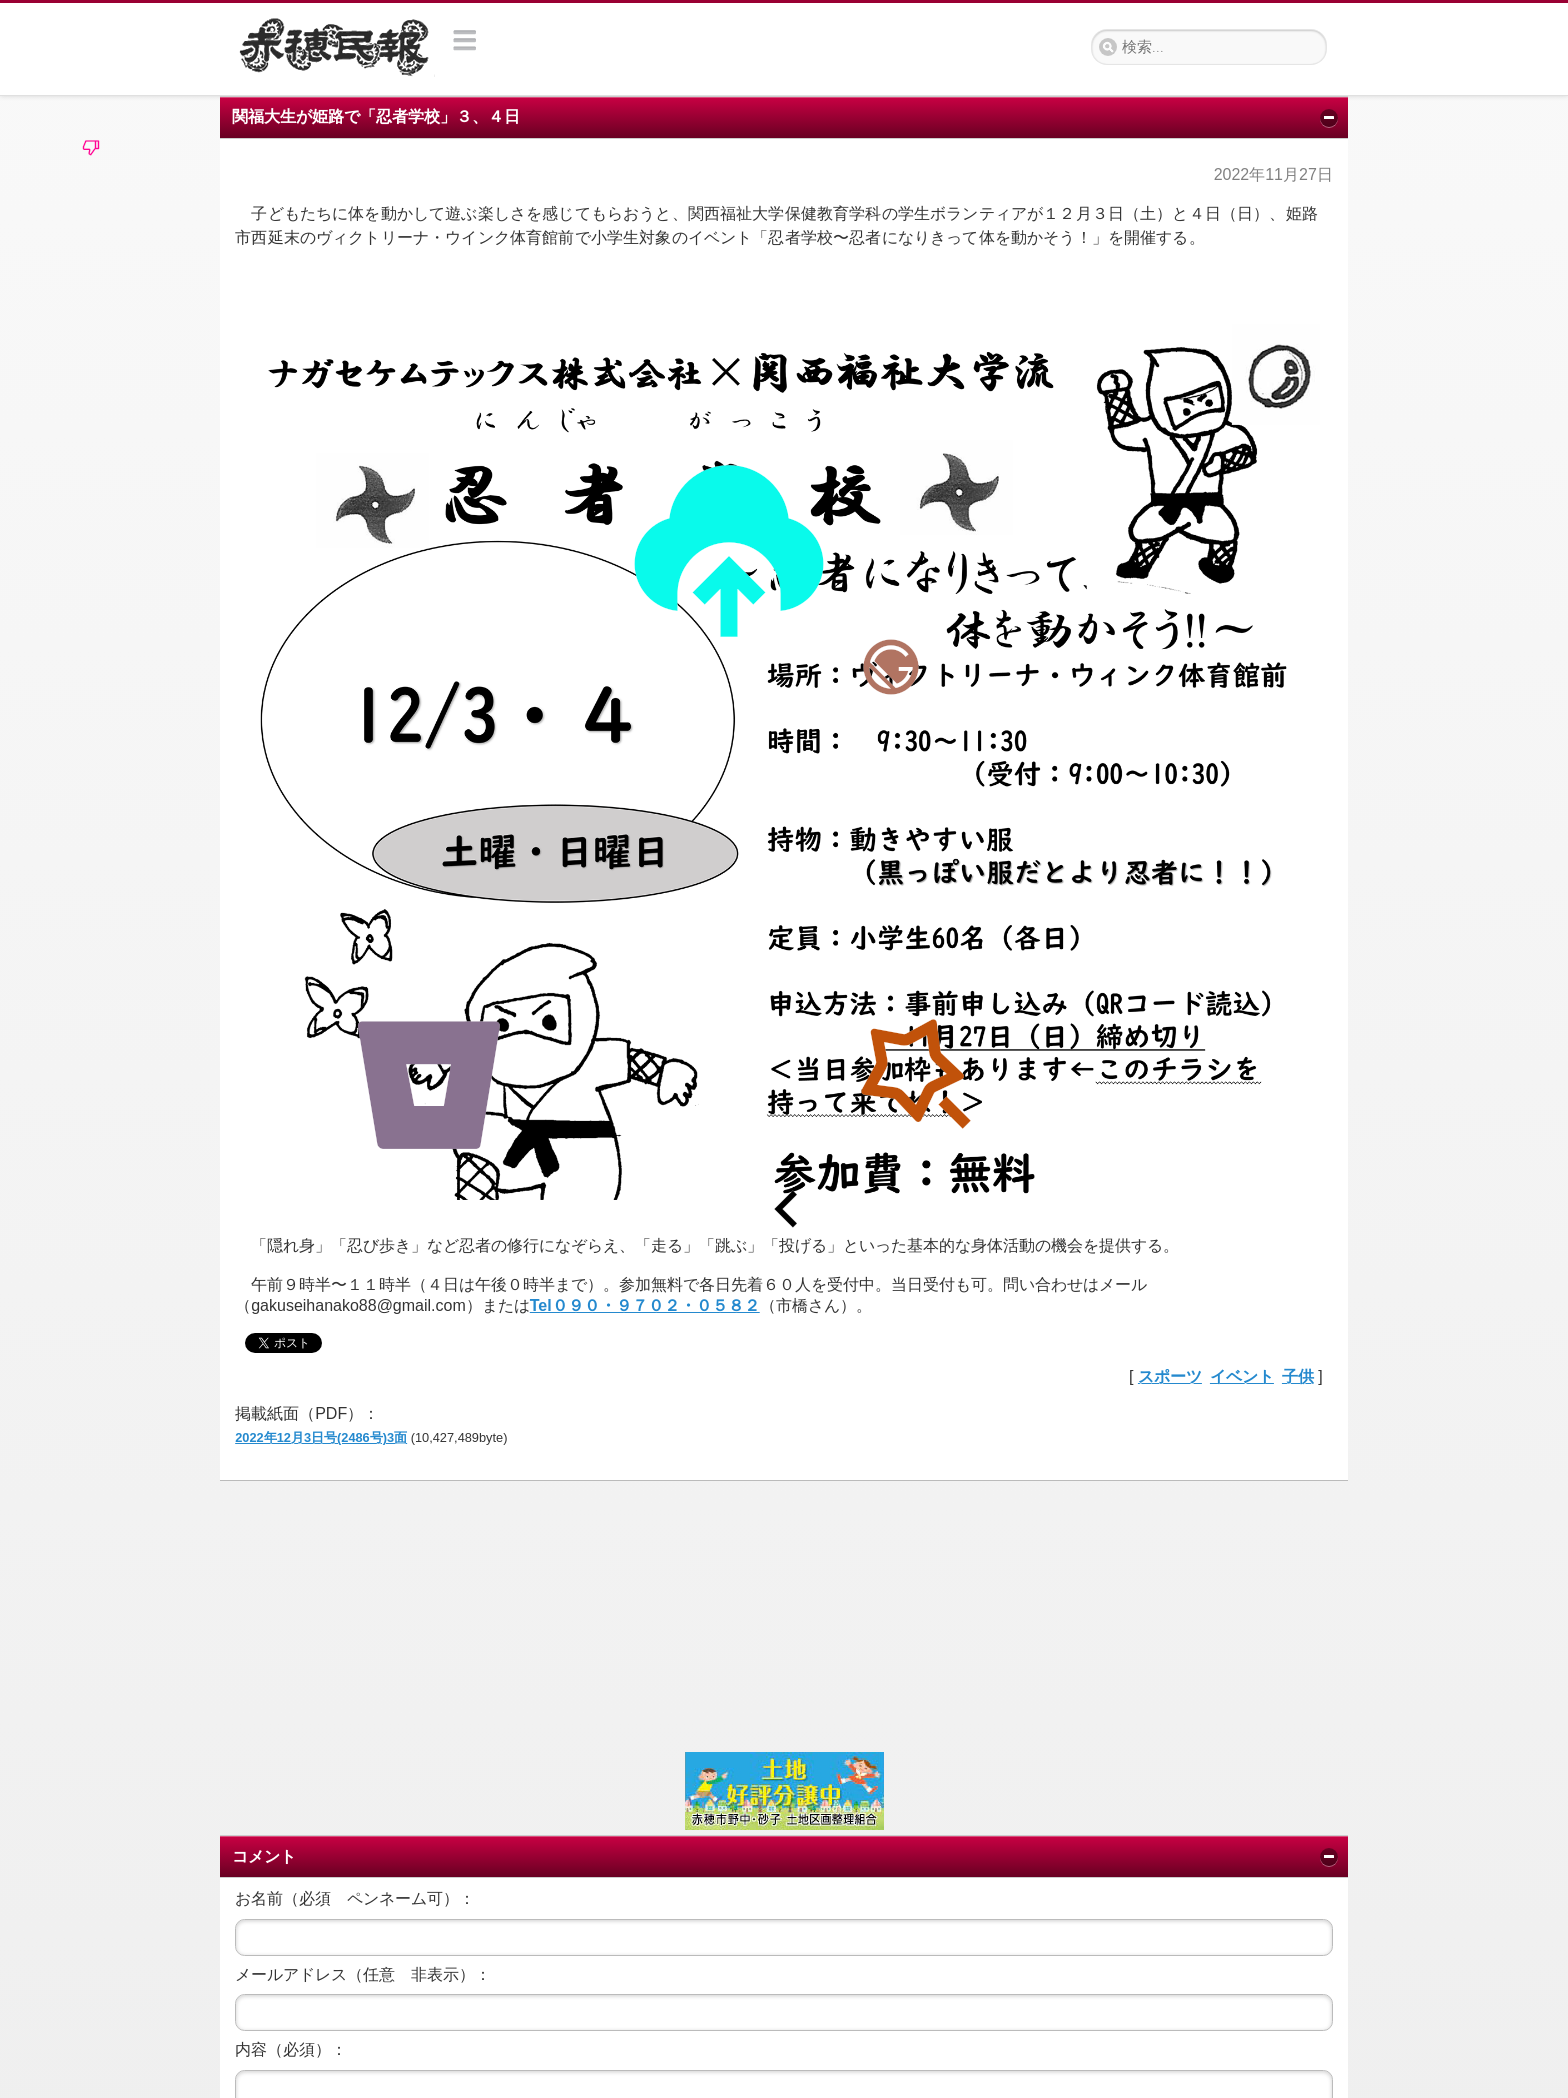  I want to click on go back to the previous screen, so click(786, 1209).